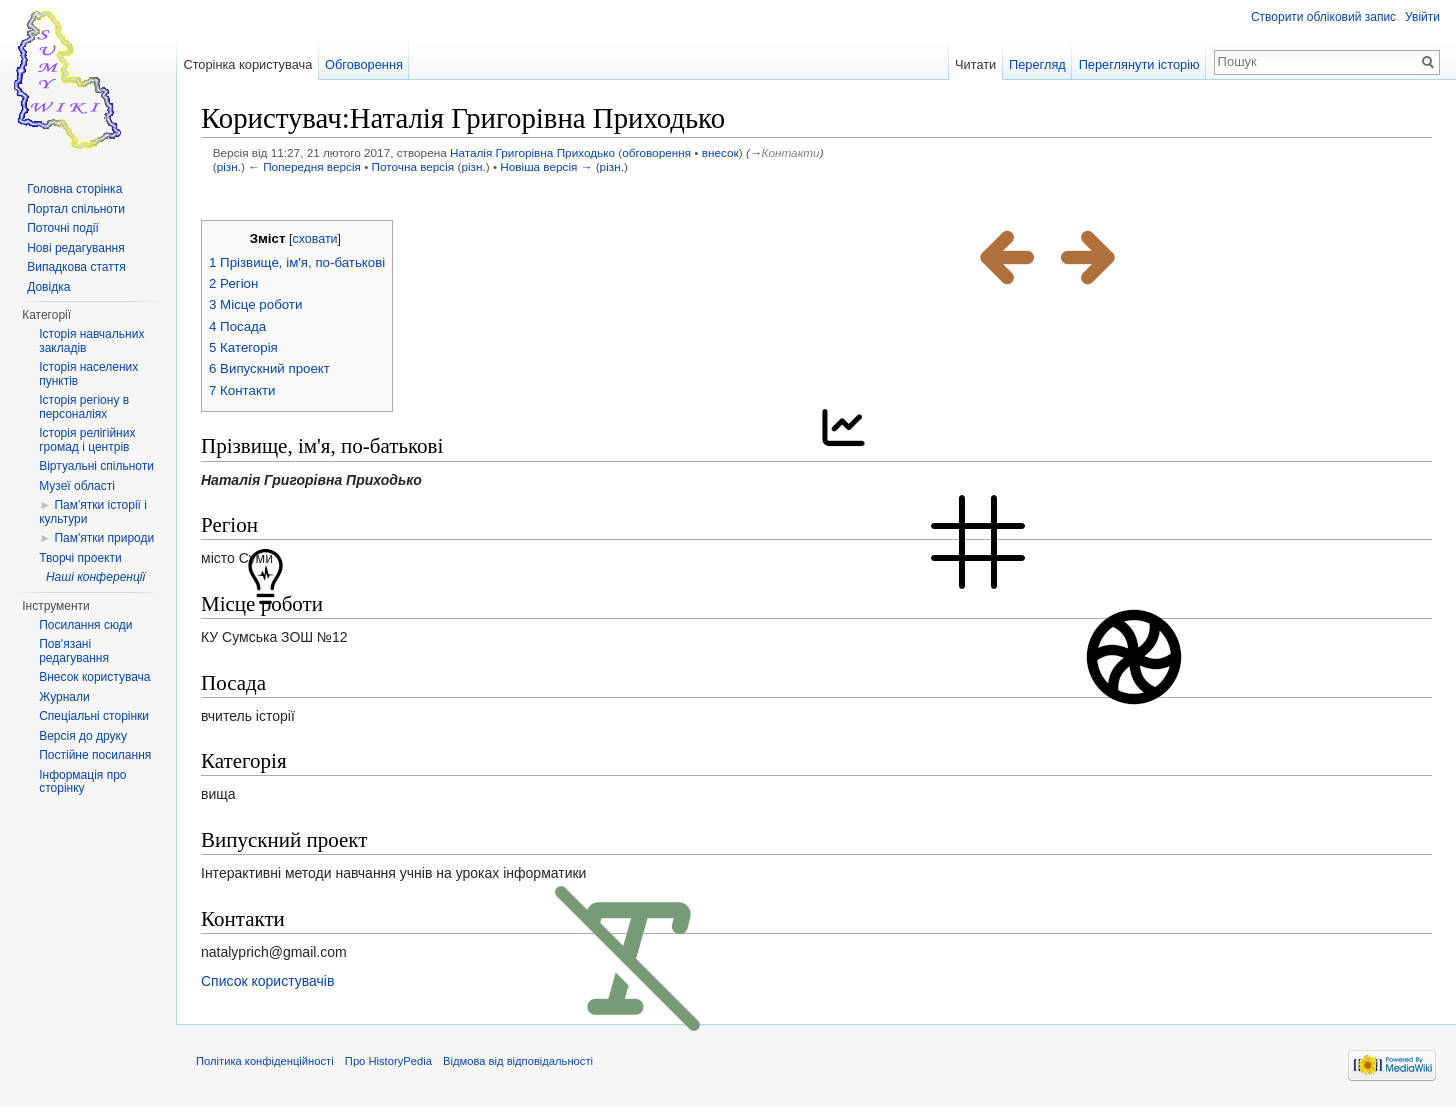 The image size is (1456, 1107). I want to click on view or browse hashtags, so click(978, 542).